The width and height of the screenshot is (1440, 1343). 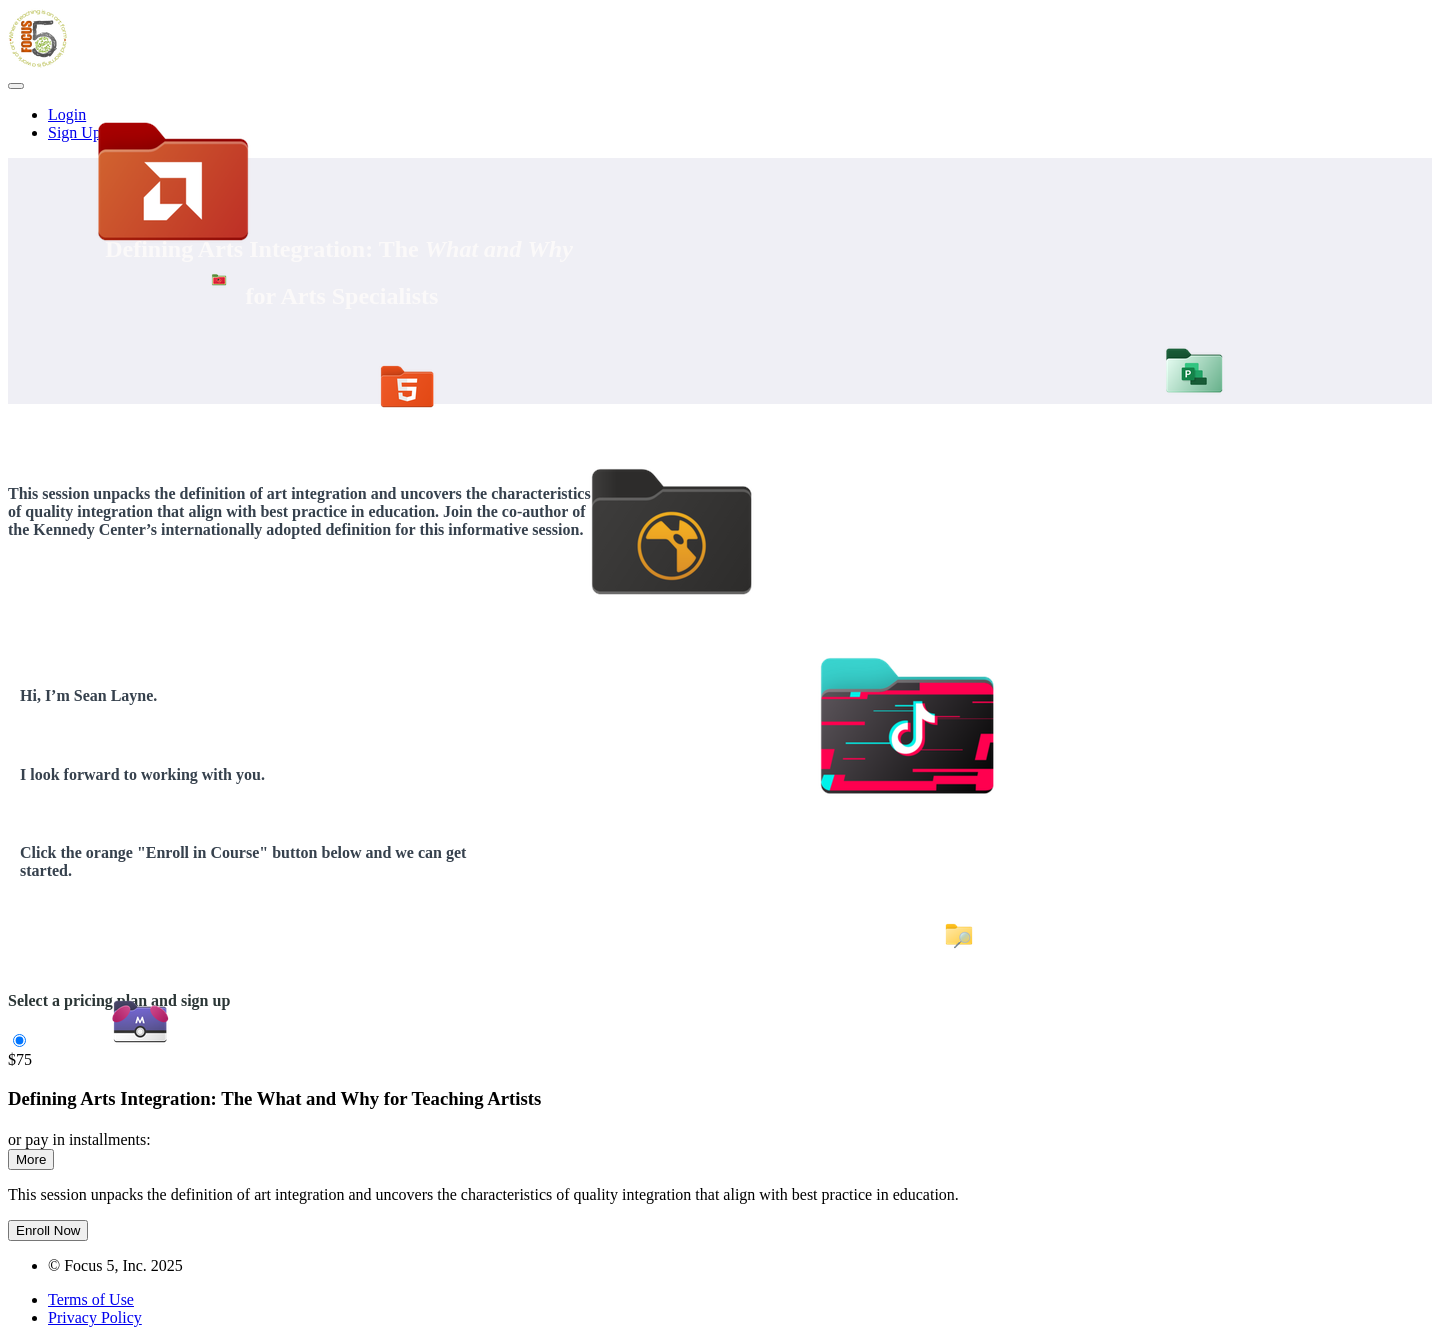 I want to click on open melonDS emulator files folder, so click(x=219, y=280).